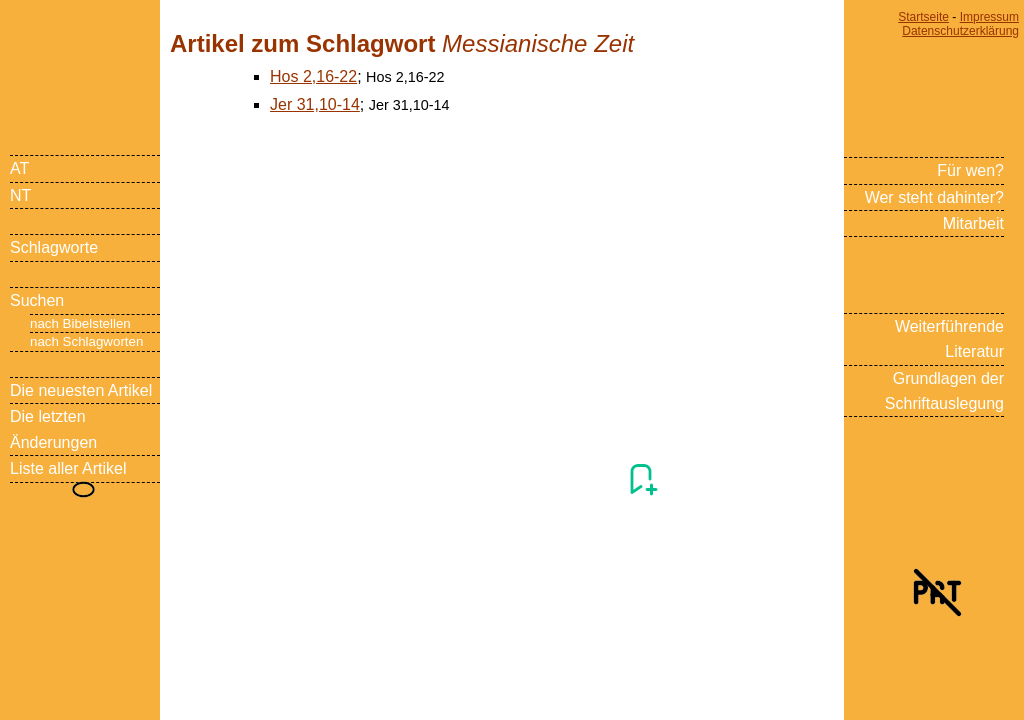 This screenshot has height=720, width=1024. What do you see at coordinates (937, 592) in the screenshot?
I see `http patch request disabled or unavailable` at bounding box center [937, 592].